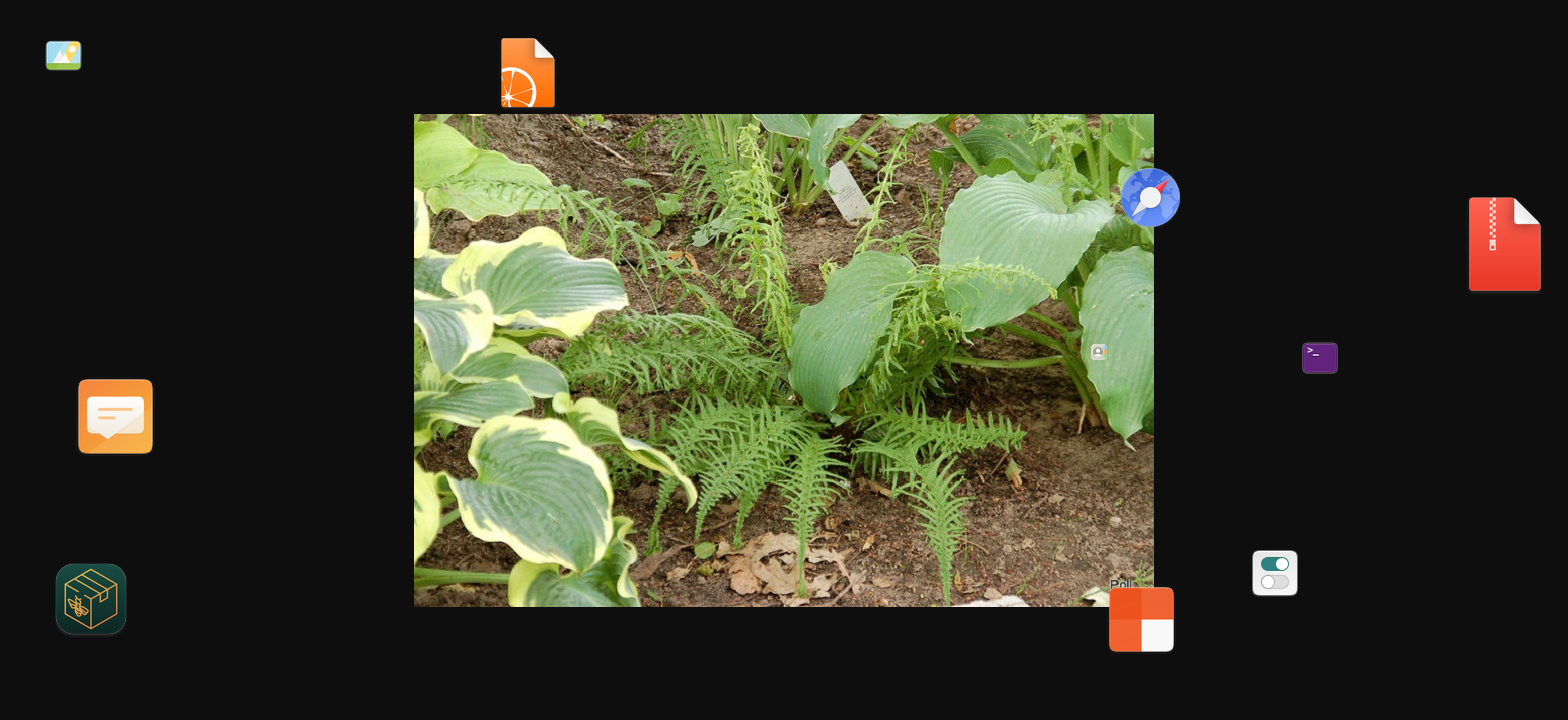  What do you see at coordinates (1275, 573) in the screenshot?
I see `open gnome tweaks settings` at bounding box center [1275, 573].